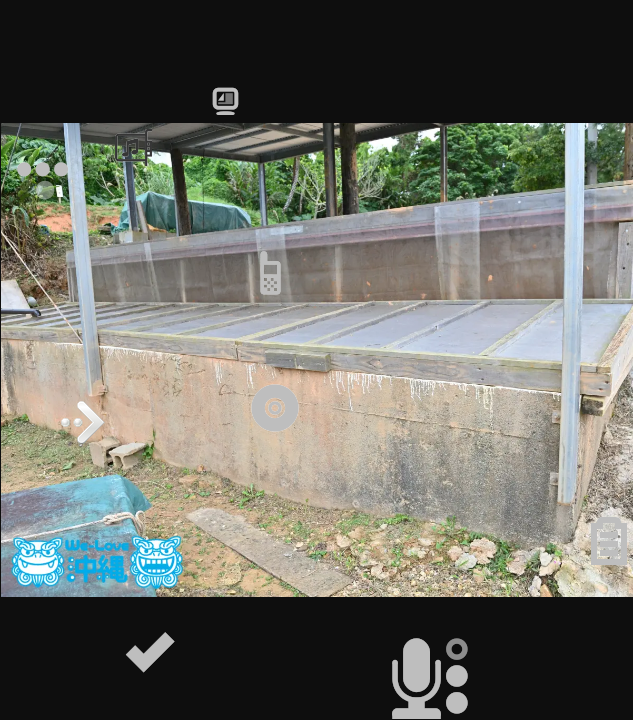  What do you see at coordinates (430, 676) in the screenshot?
I see `microphone sensitivity set to medium level` at bounding box center [430, 676].